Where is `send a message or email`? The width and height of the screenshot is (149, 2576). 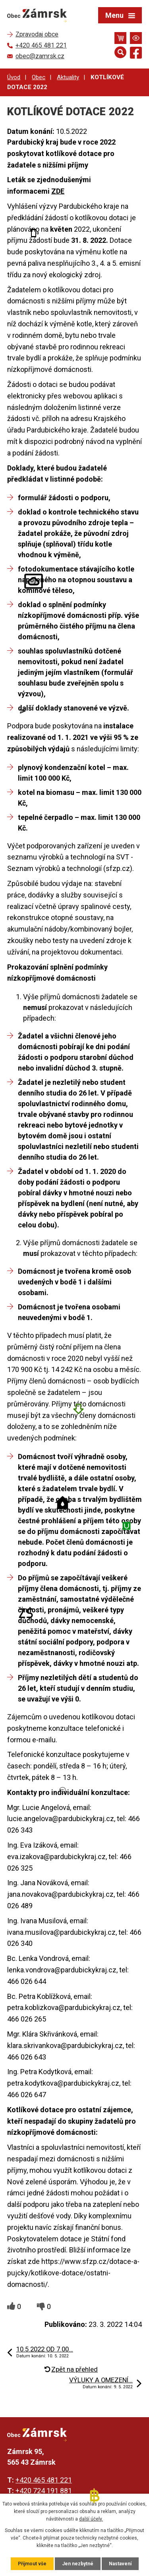
send a message or email is located at coordinates (23, 711).